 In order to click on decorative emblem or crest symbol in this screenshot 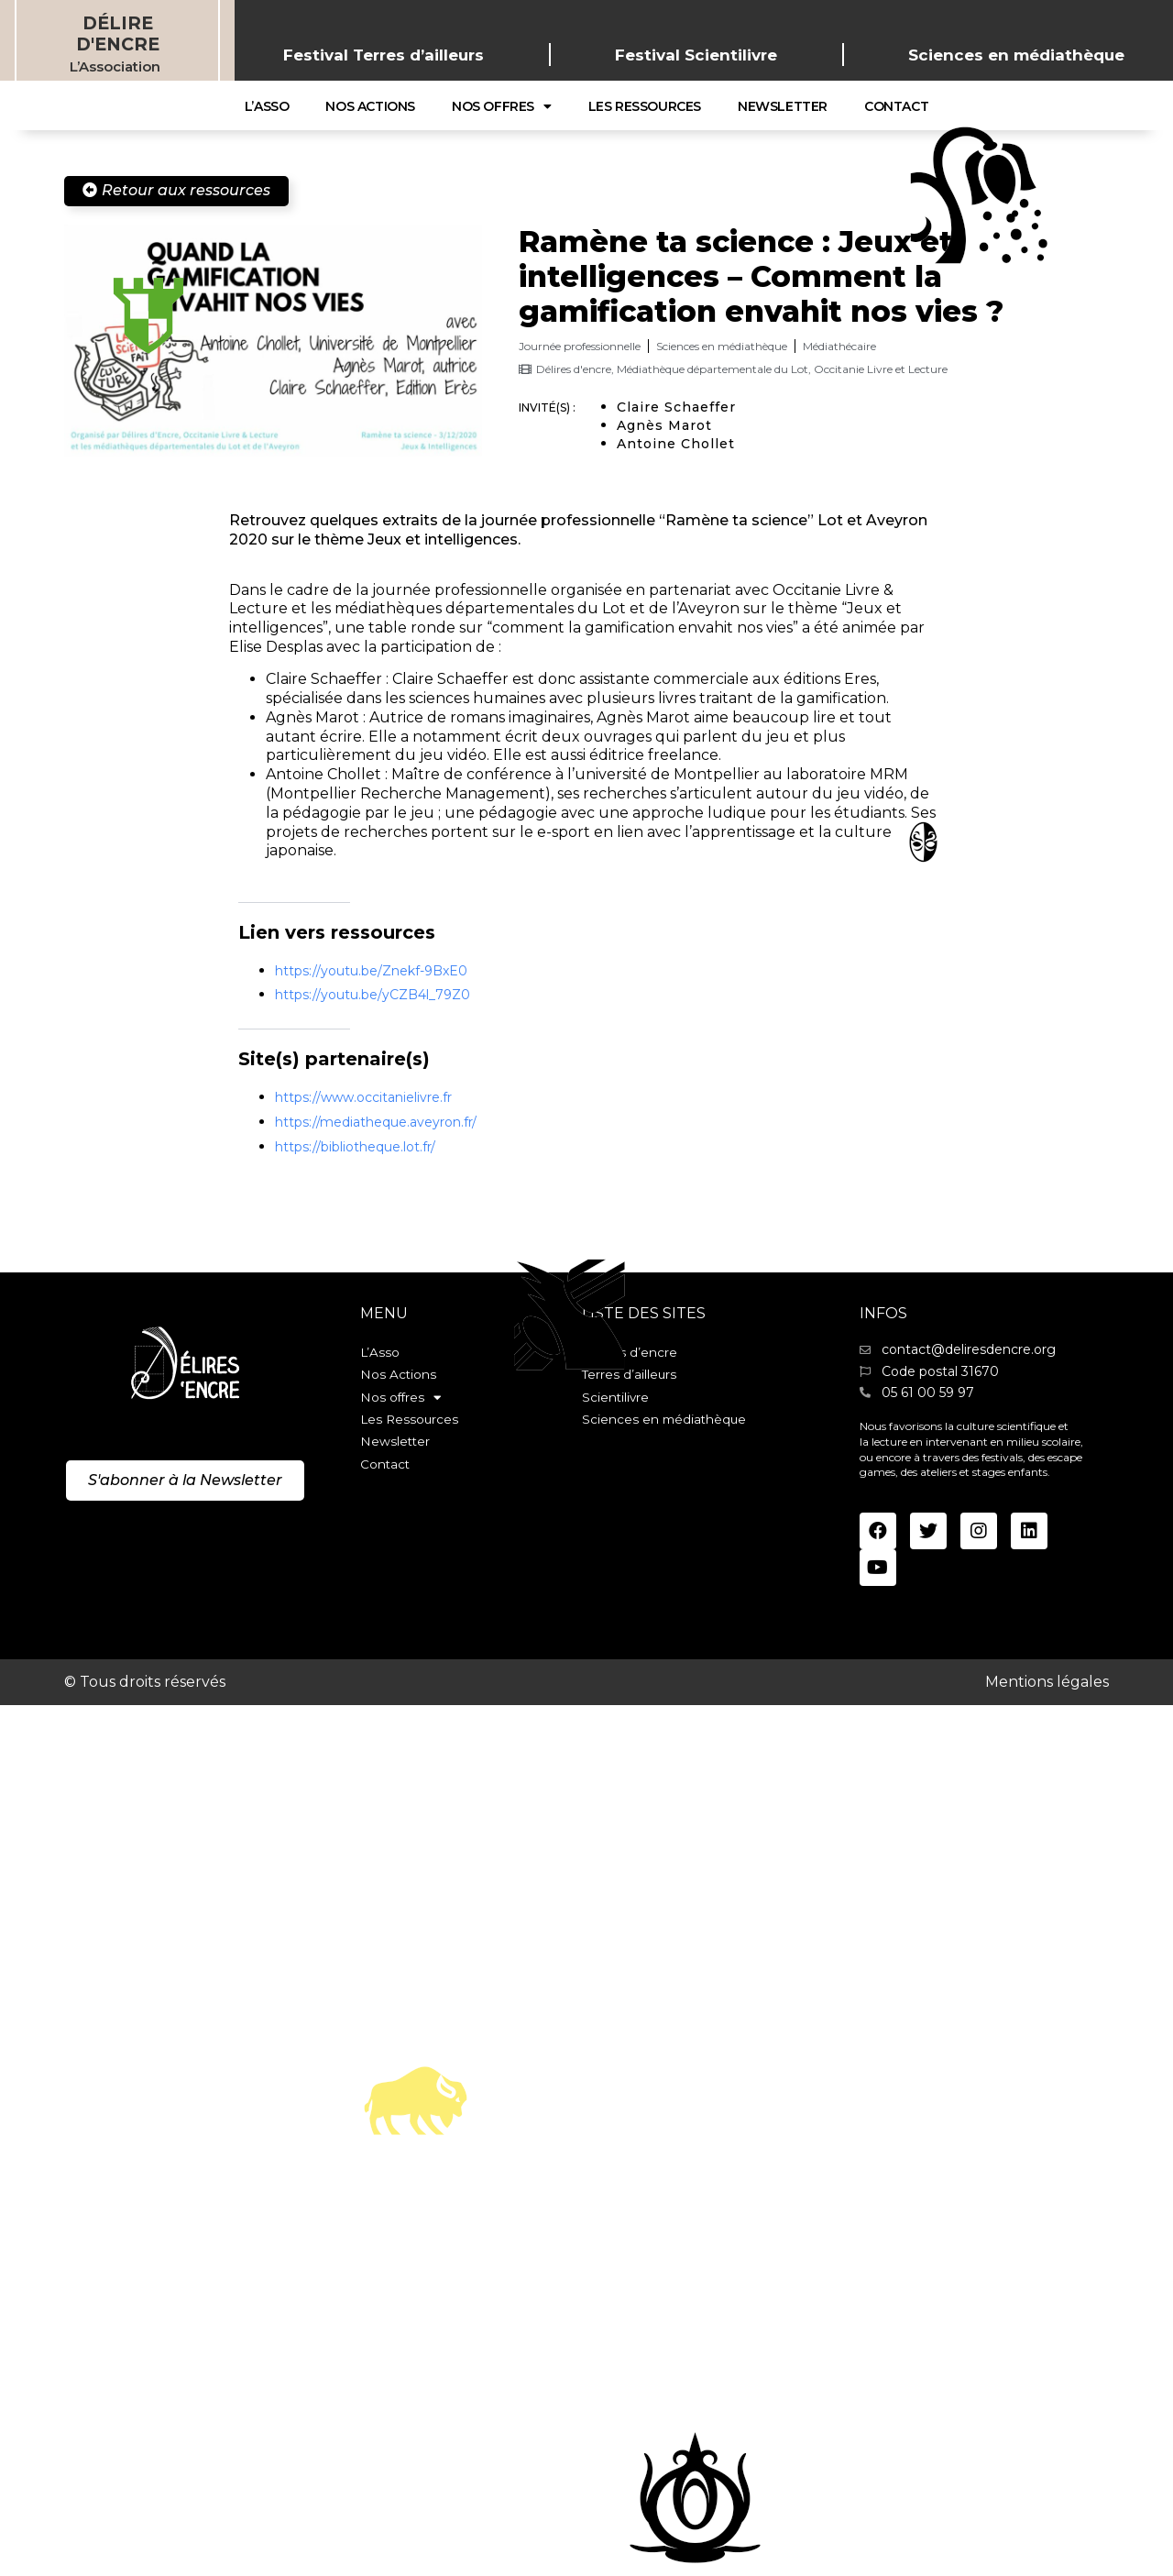, I will do `click(695, 2497)`.